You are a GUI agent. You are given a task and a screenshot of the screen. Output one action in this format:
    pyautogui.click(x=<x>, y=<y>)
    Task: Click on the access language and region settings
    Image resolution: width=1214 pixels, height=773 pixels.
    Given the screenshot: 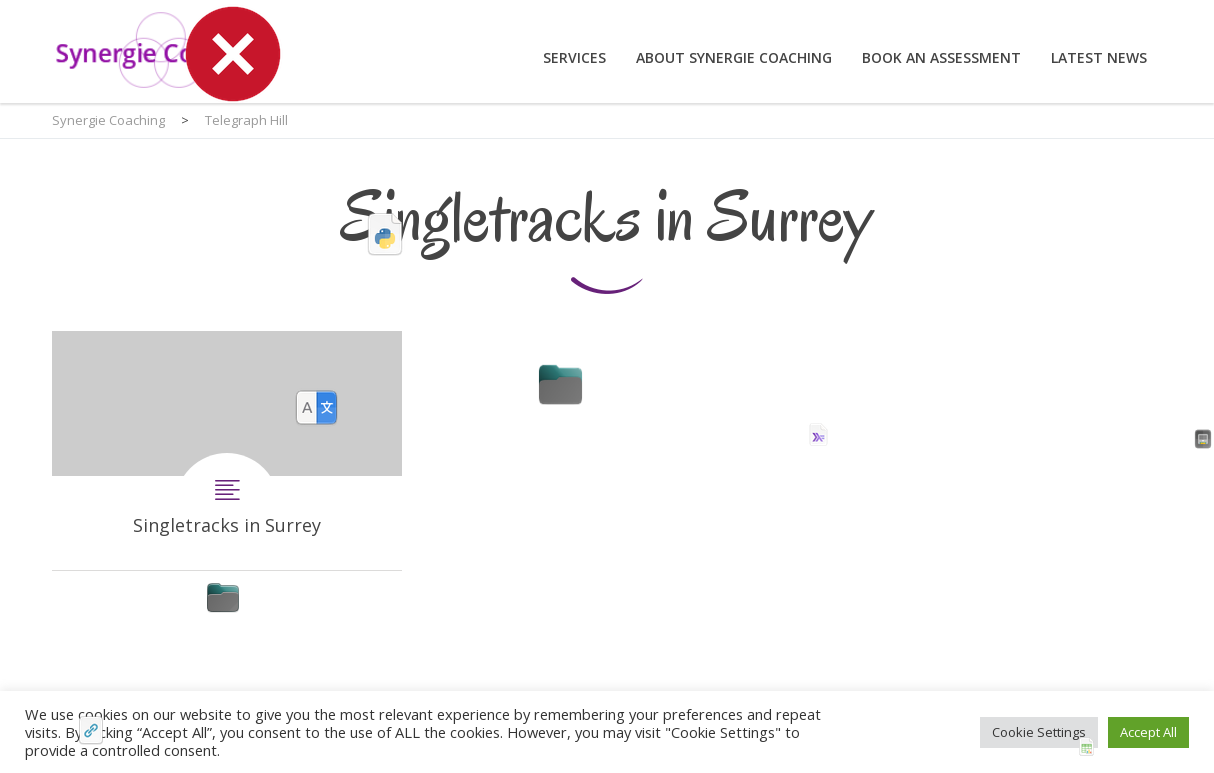 What is the action you would take?
    pyautogui.click(x=316, y=407)
    